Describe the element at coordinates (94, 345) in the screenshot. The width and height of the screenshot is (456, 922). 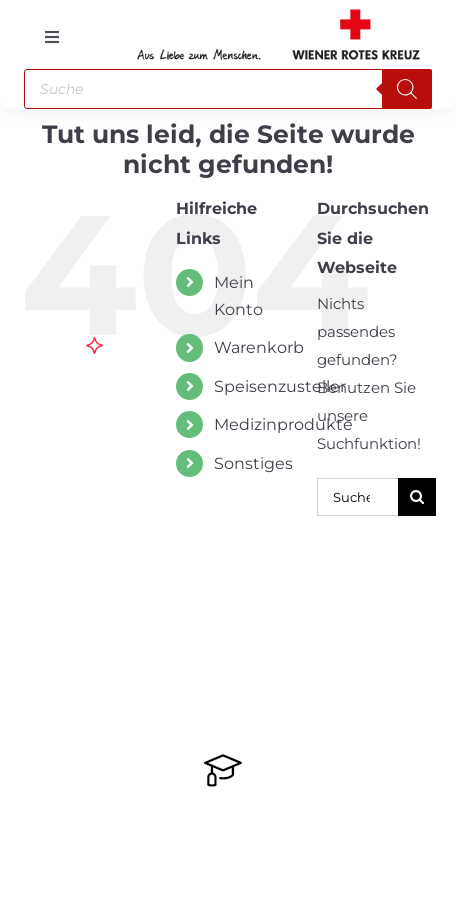
I see `indicates AI-generated or enhanced content` at that location.